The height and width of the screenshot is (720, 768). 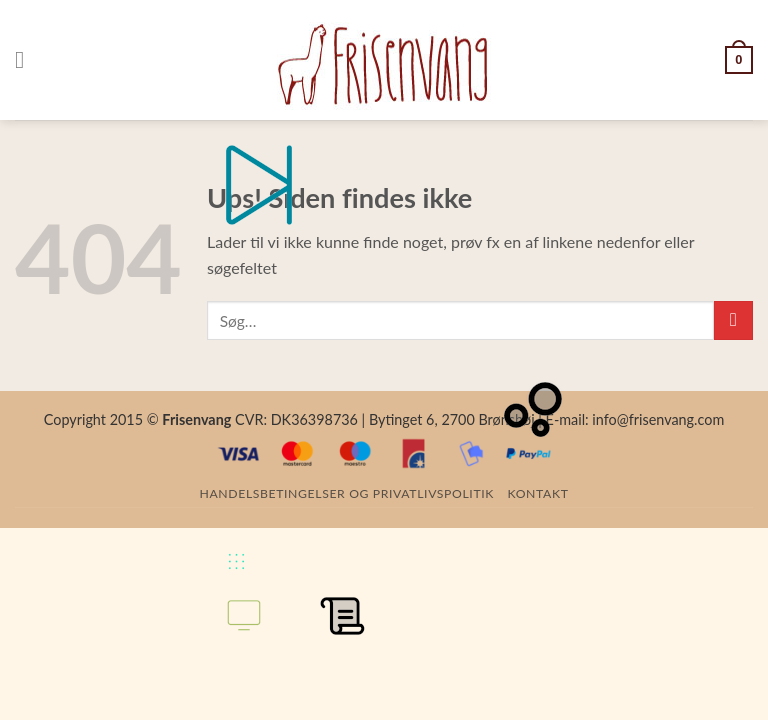 What do you see at coordinates (531, 409) in the screenshot?
I see `view bubble chart visualization` at bounding box center [531, 409].